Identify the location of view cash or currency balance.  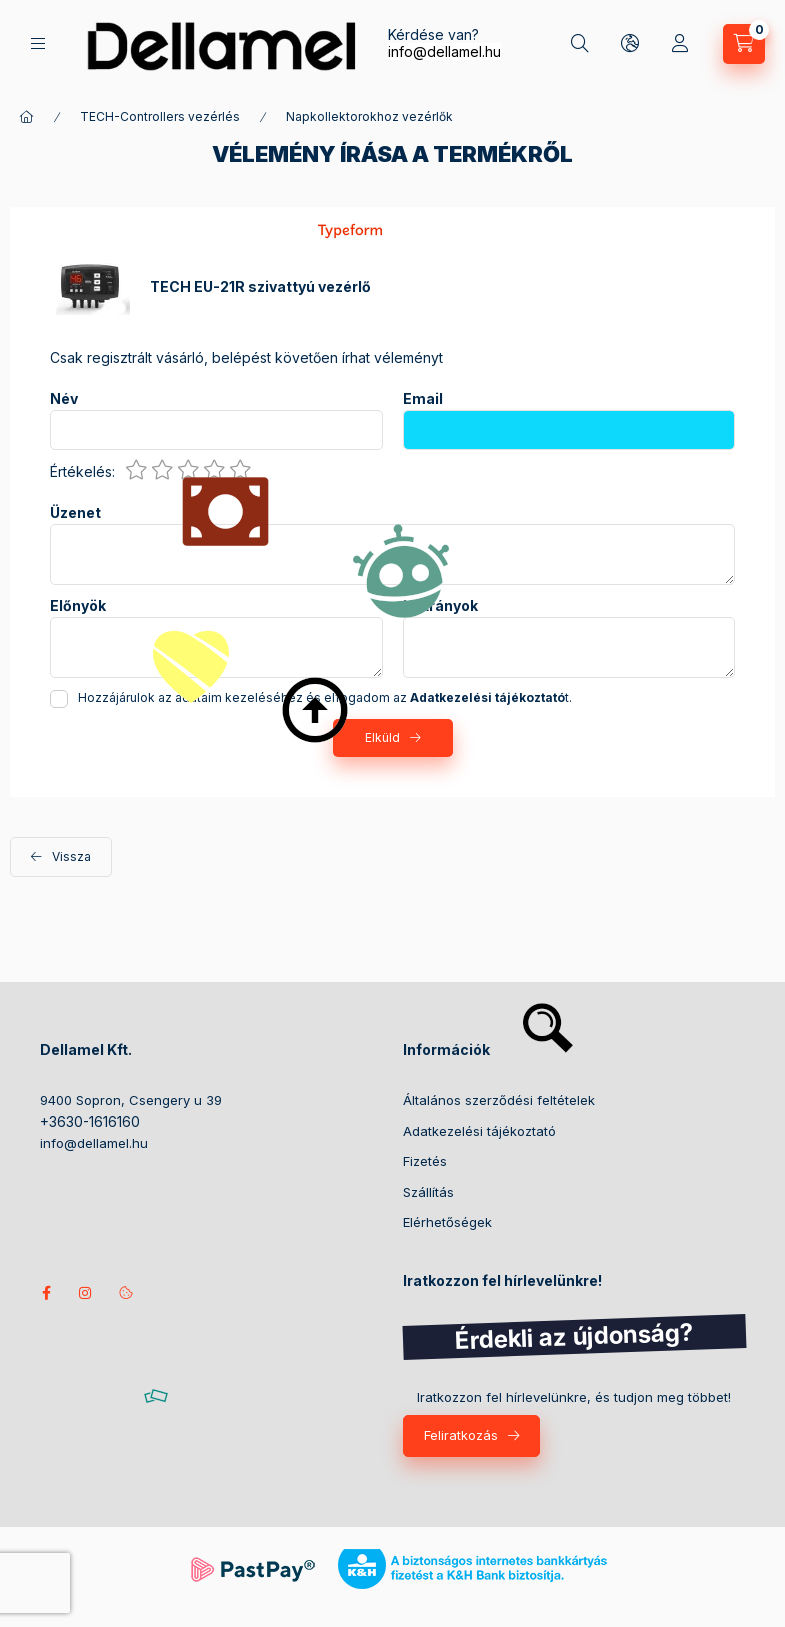
(225, 511).